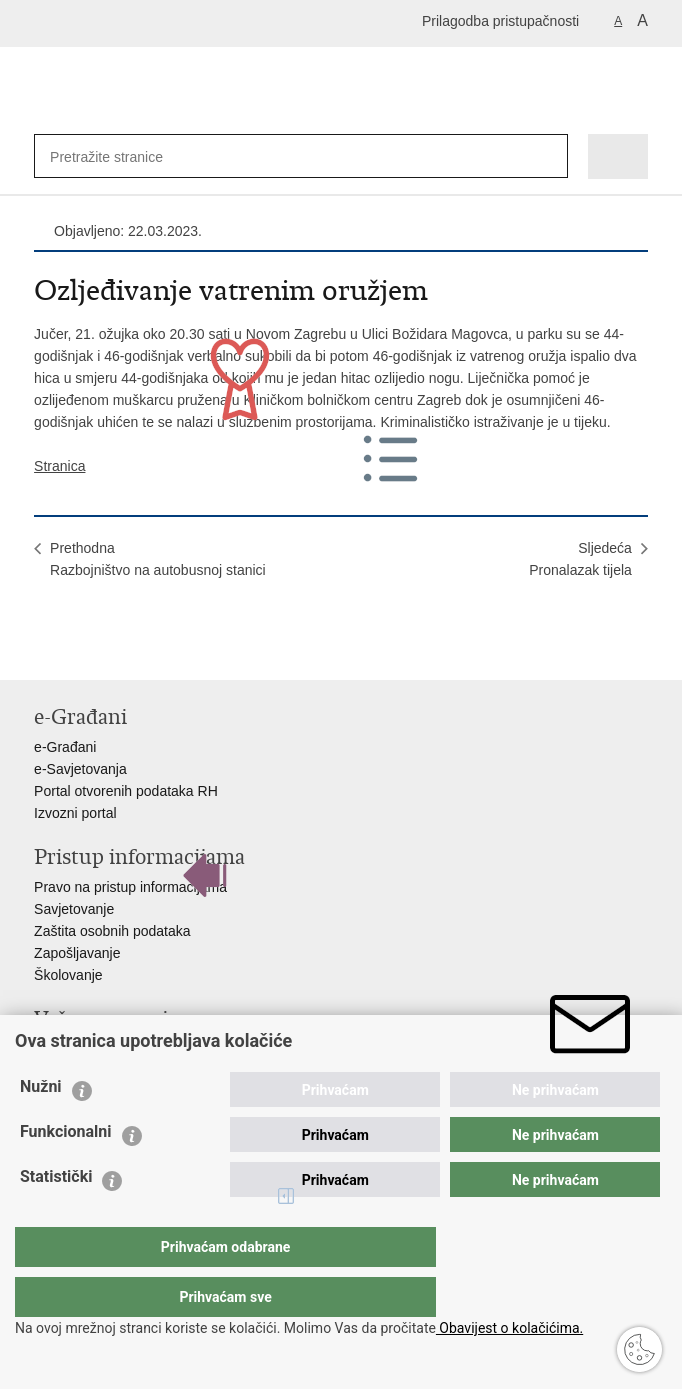 This screenshot has height=1389, width=682. Describe the element at coordinates (239, 378) in the screenshot. I see `view sponsor tiers and levels` at that location.